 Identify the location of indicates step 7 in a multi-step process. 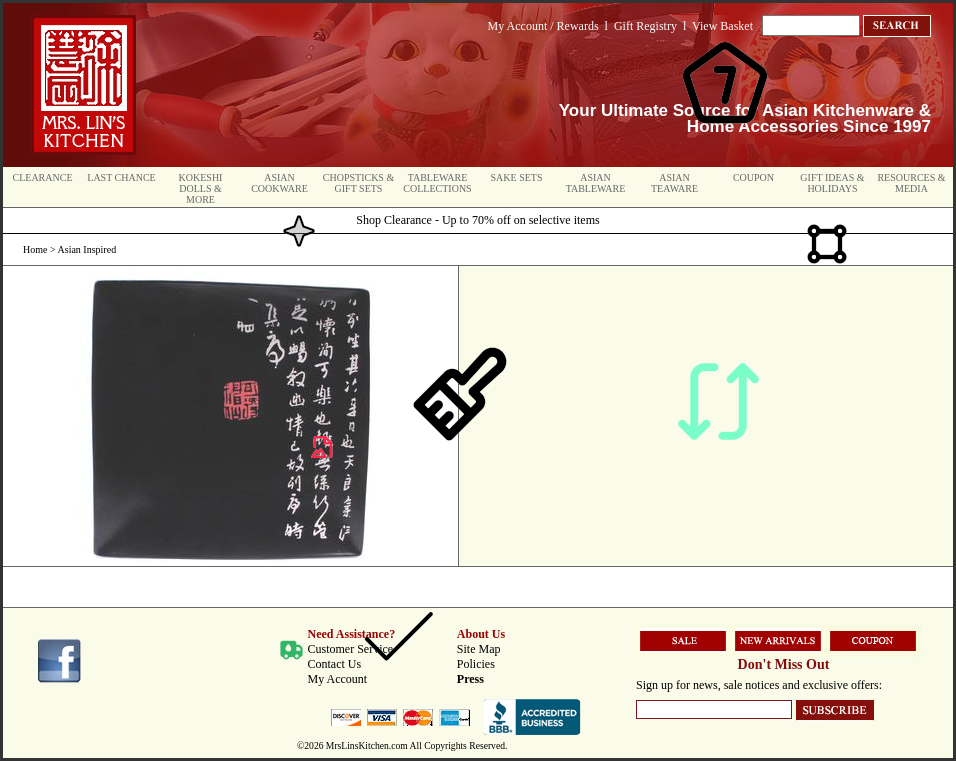
(725, 85).